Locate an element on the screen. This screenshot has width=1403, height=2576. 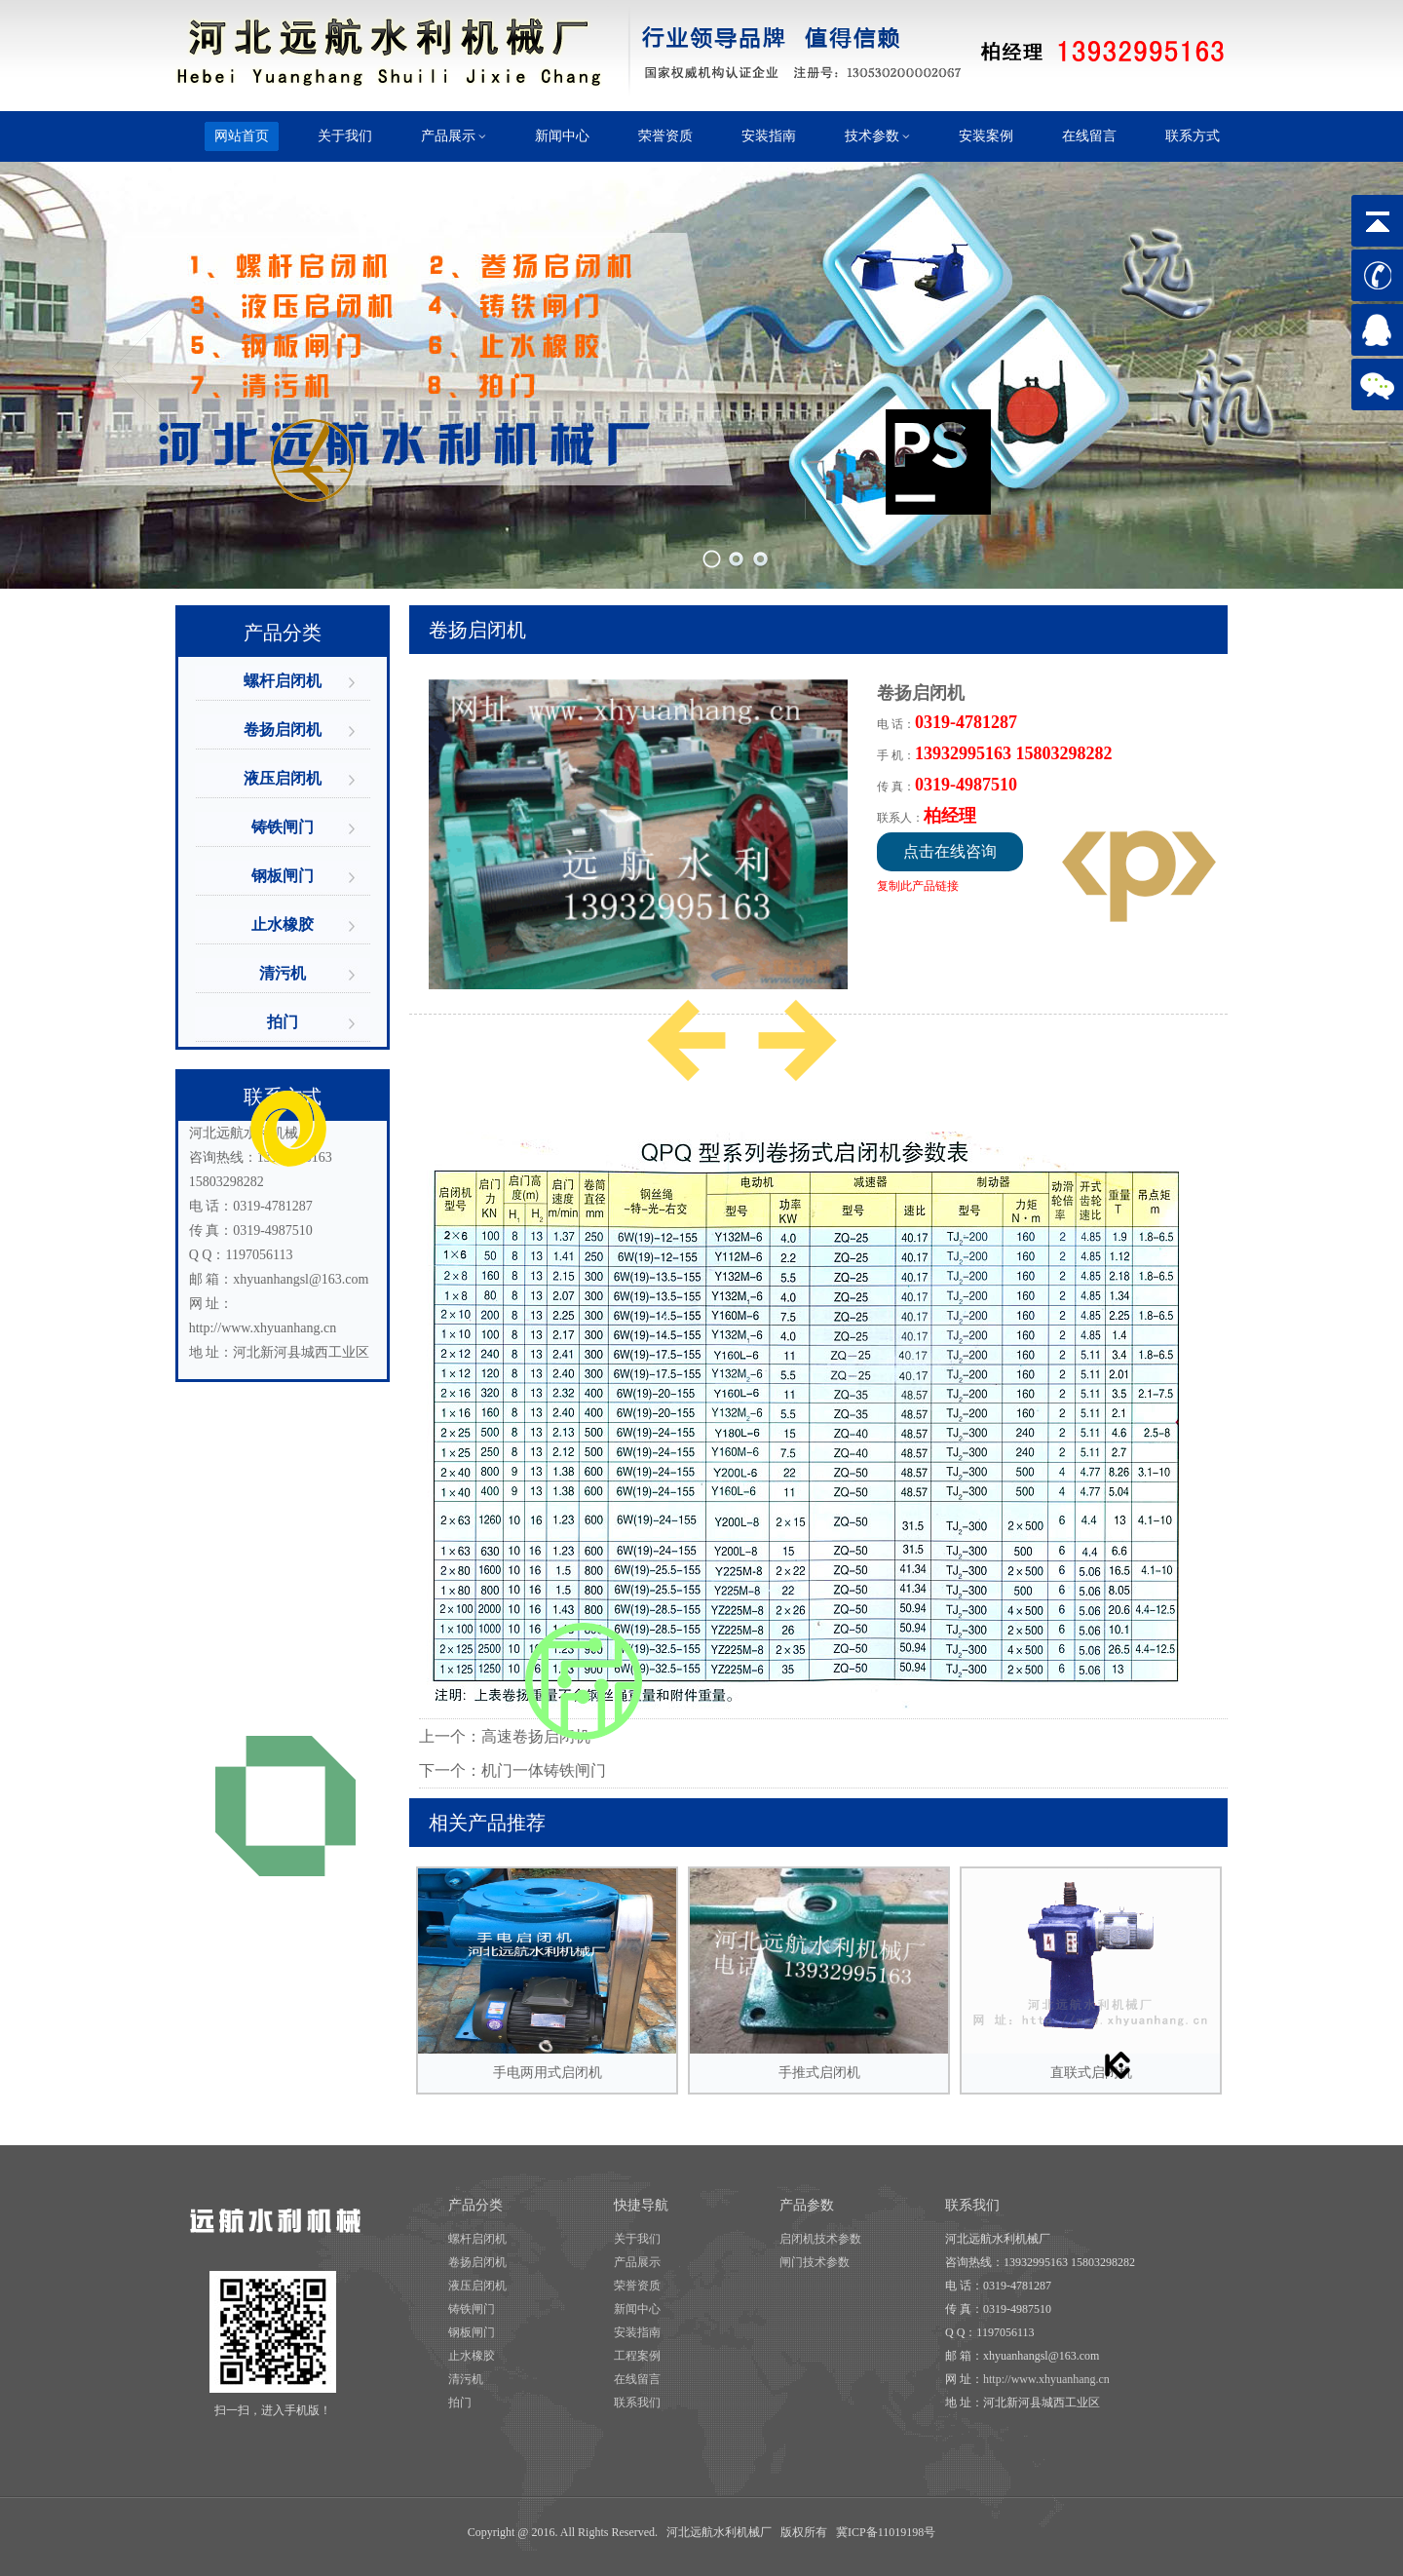
LOT Polish Airlines logo is located at coordinates (312, 460).